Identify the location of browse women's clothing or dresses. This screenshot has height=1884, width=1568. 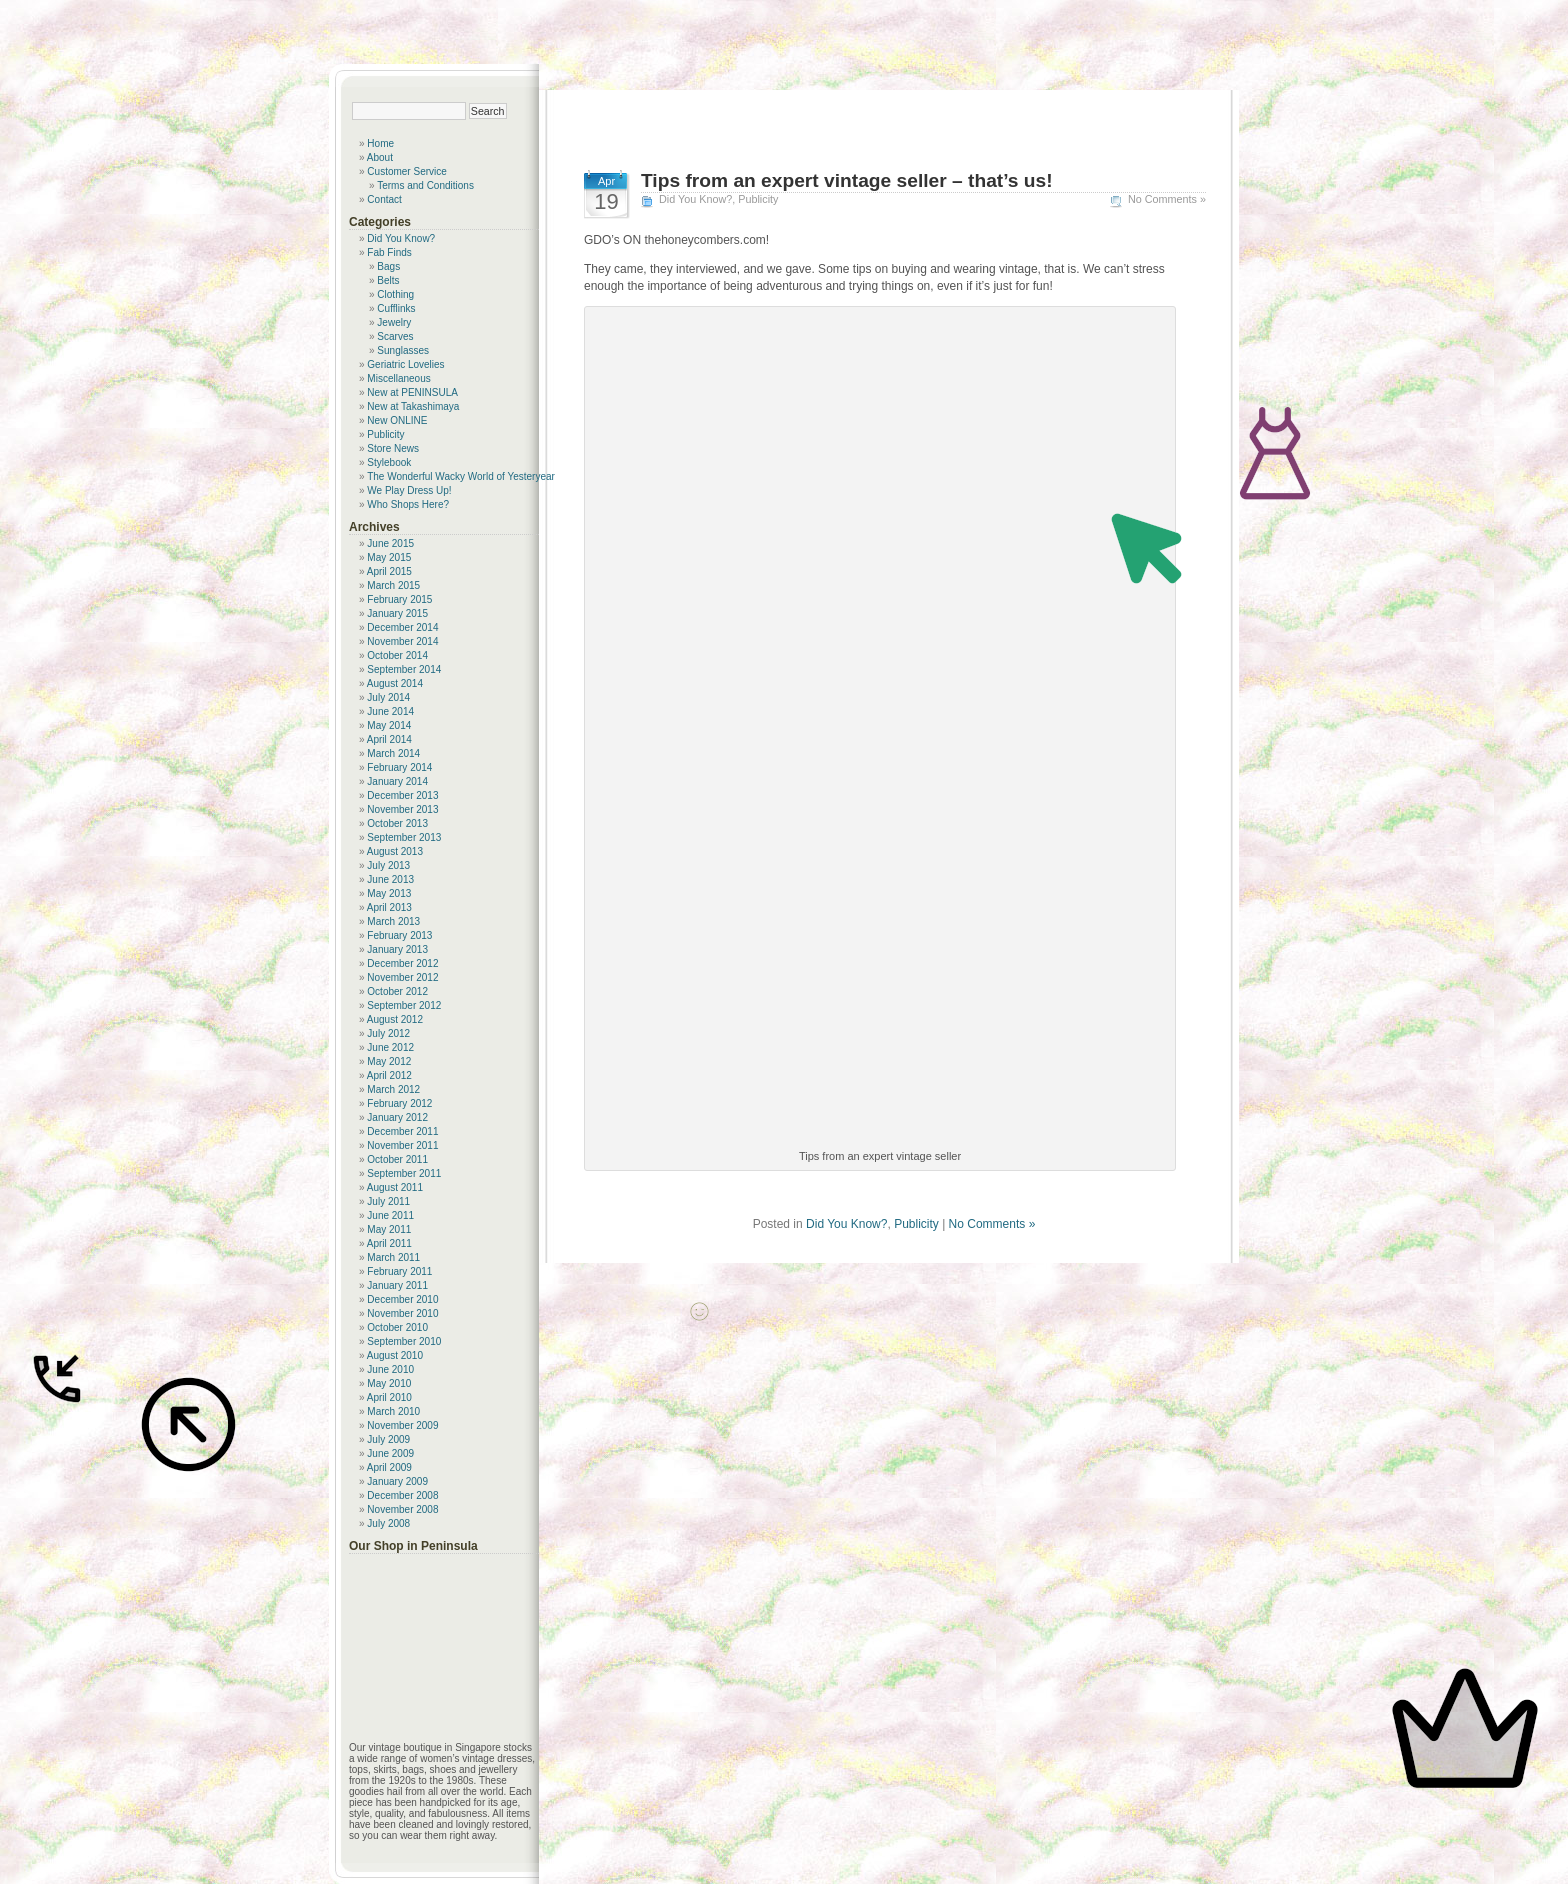
(1275, 458).